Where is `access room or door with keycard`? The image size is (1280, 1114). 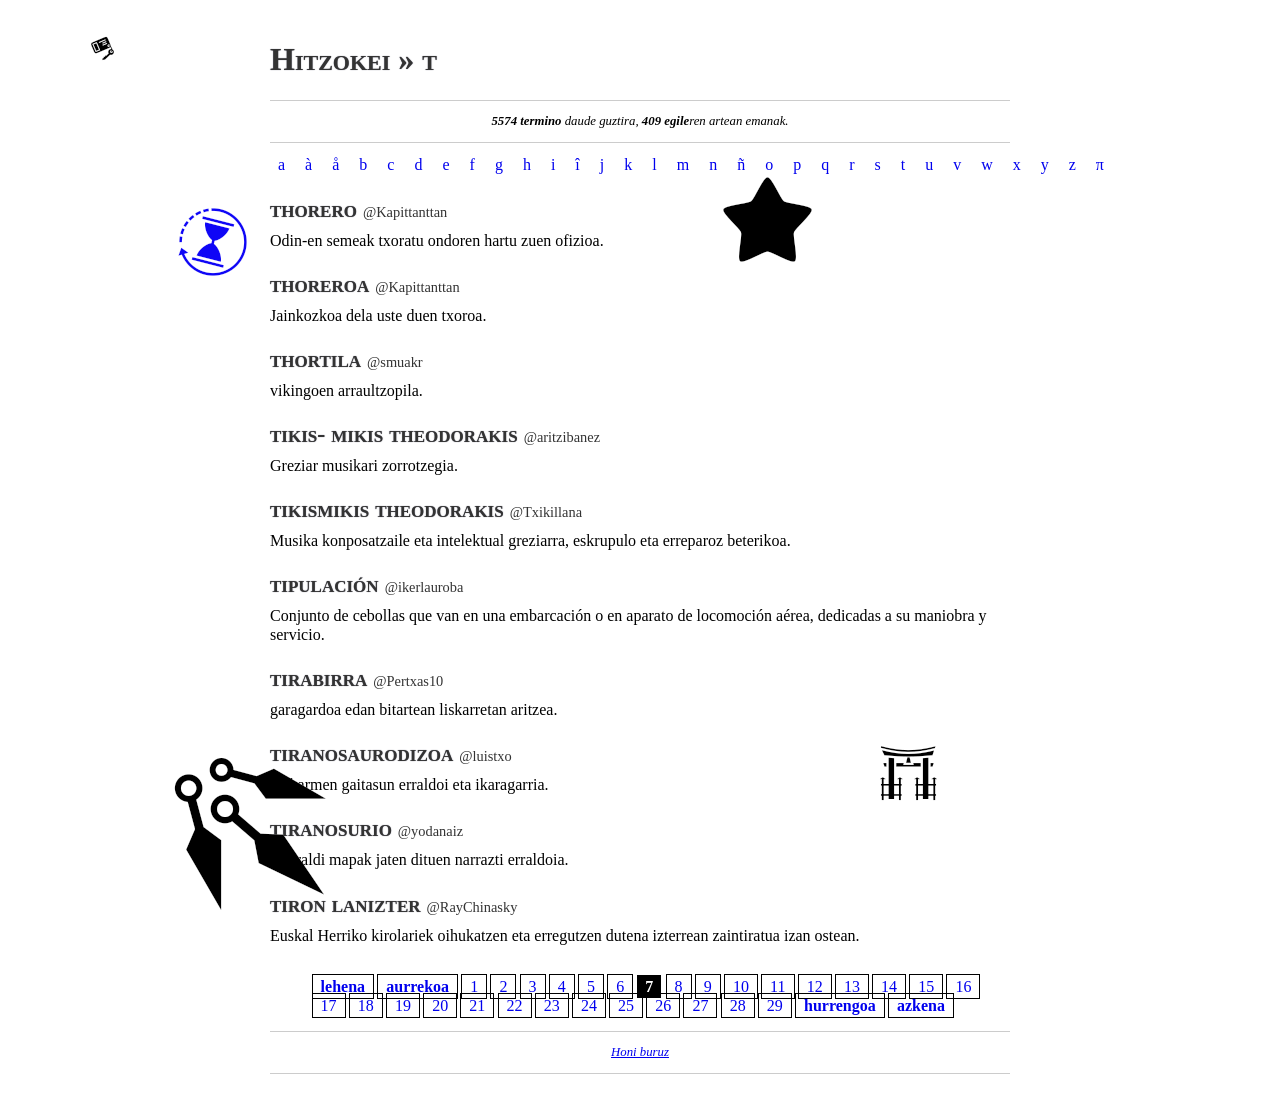
access room or door with keycard is located at coordinates (102, 48).